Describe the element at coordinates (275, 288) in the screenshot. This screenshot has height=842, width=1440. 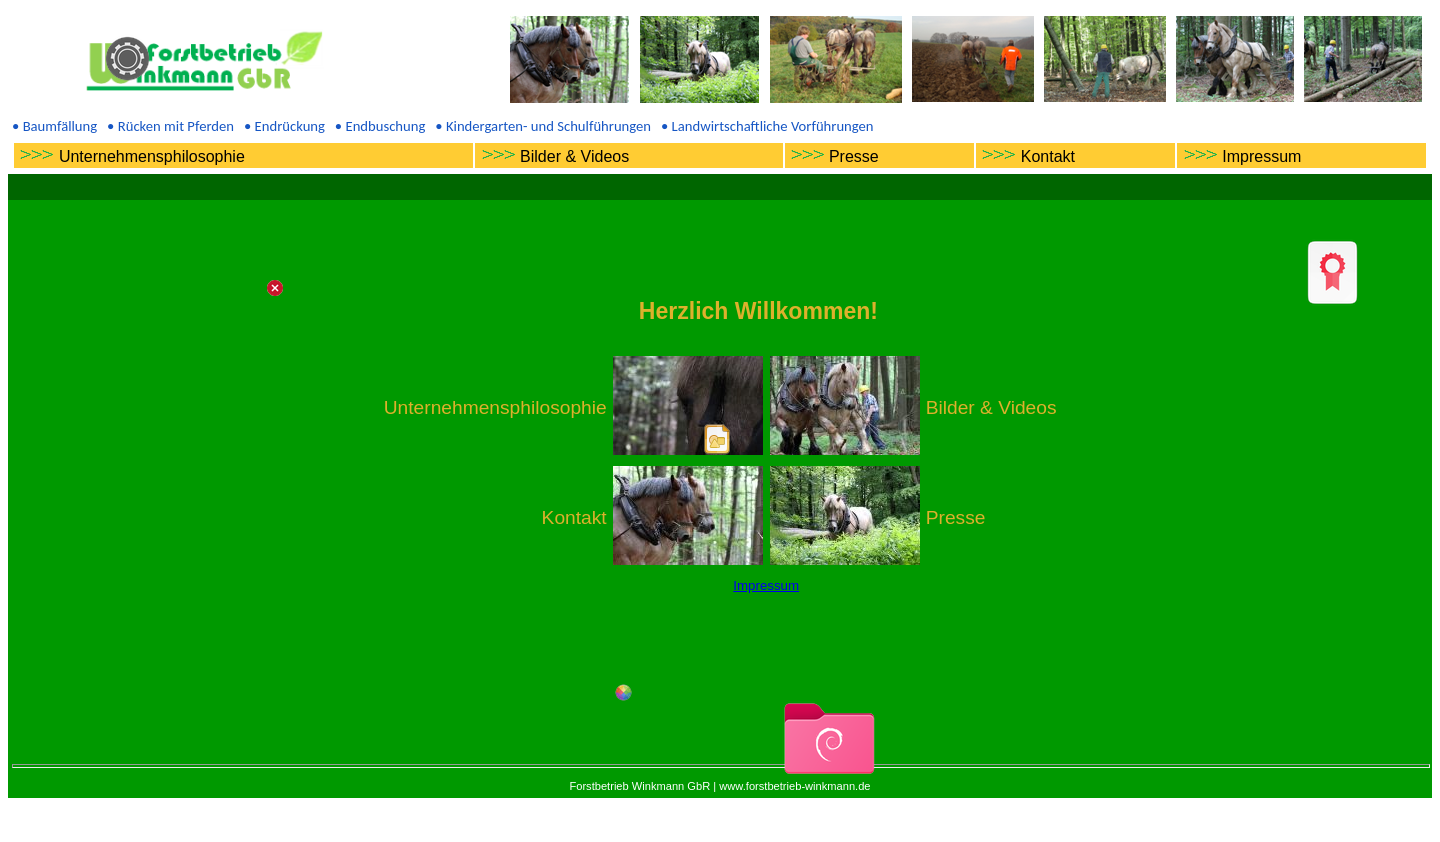
I see `cancel or close a dialog` at that location.